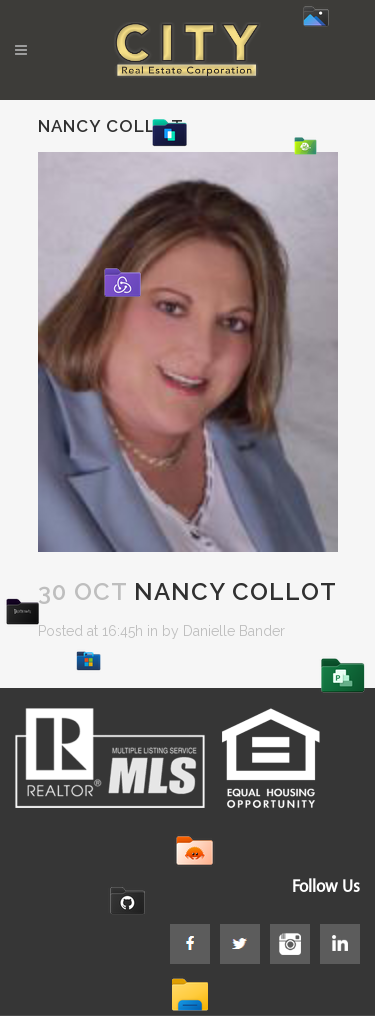  What do you see at coordinates (342, 676) in the screenshot?
I see `open folder containing microsoft project files` at bounding box center [342, 676].